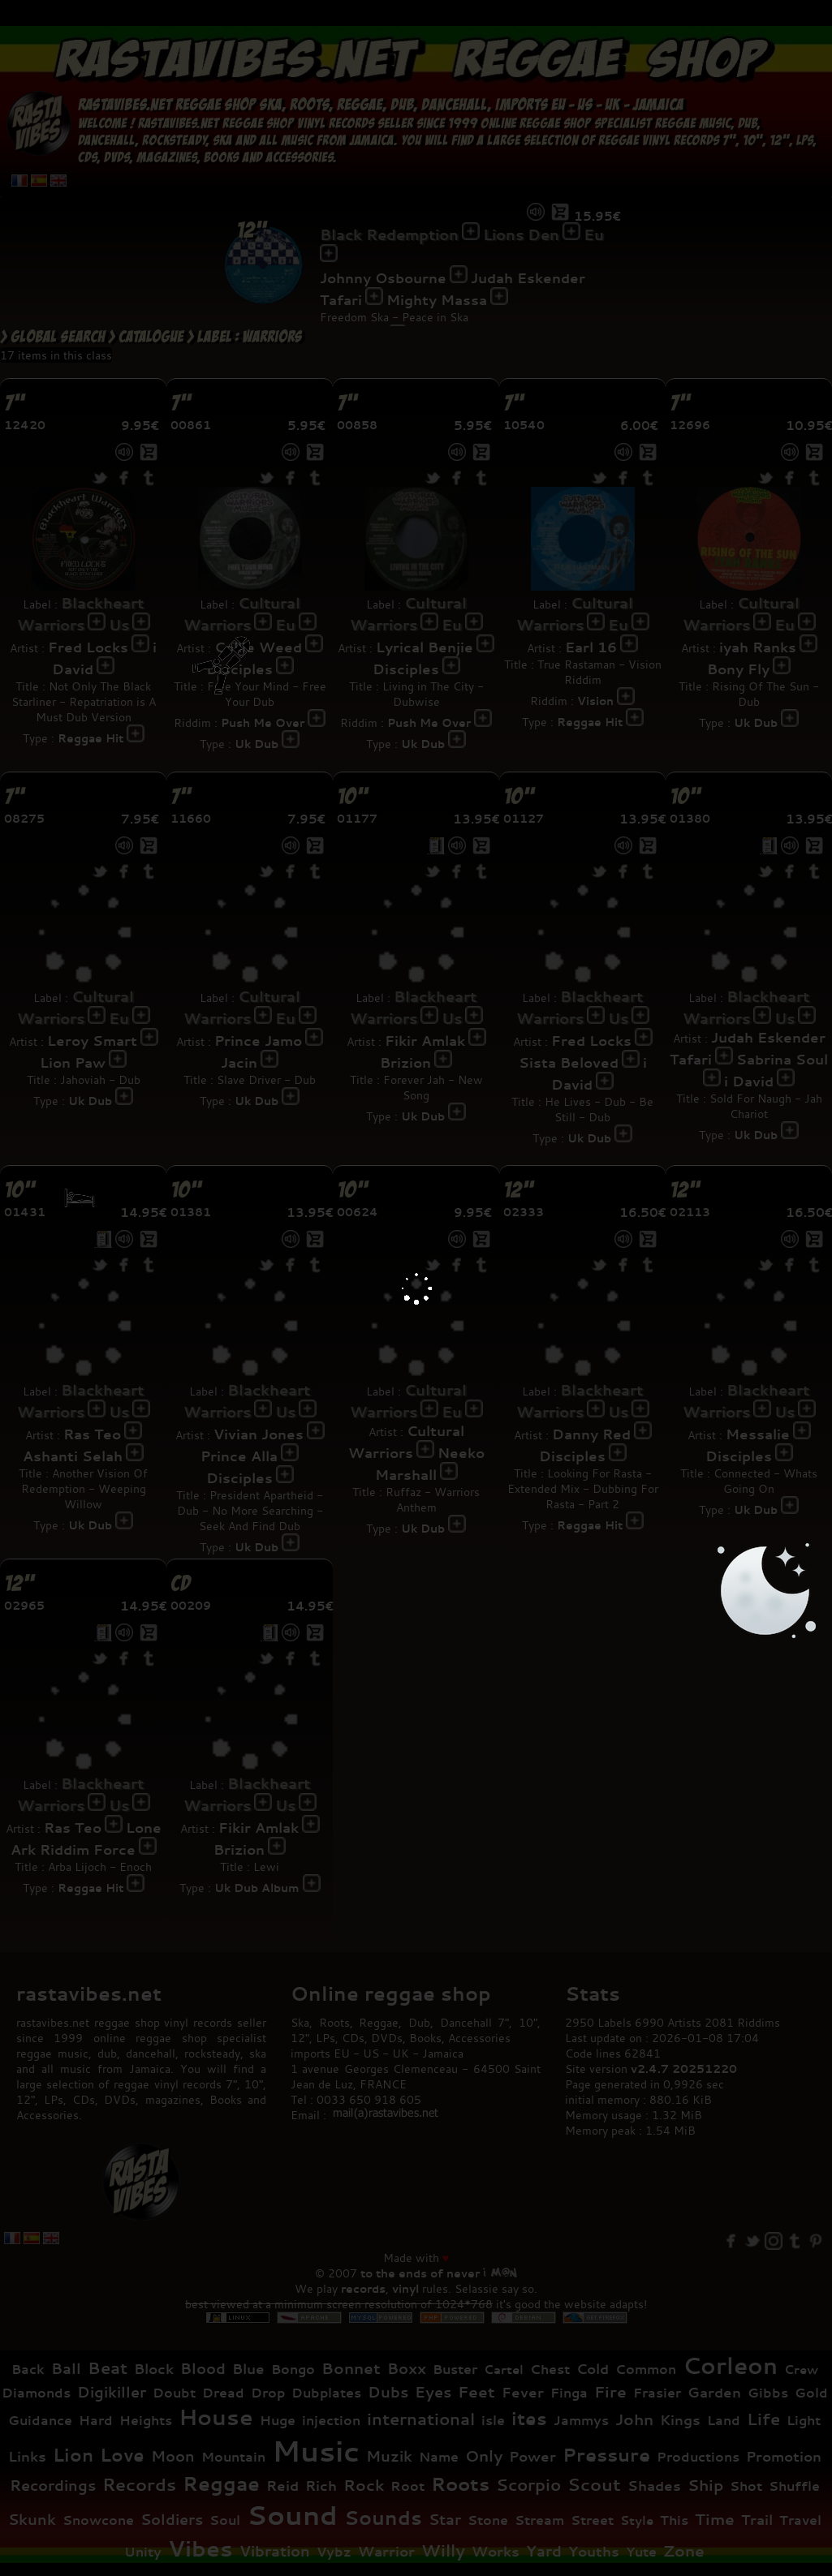  I want to click on indicates clear night weather conditions, so click(766, 1590).